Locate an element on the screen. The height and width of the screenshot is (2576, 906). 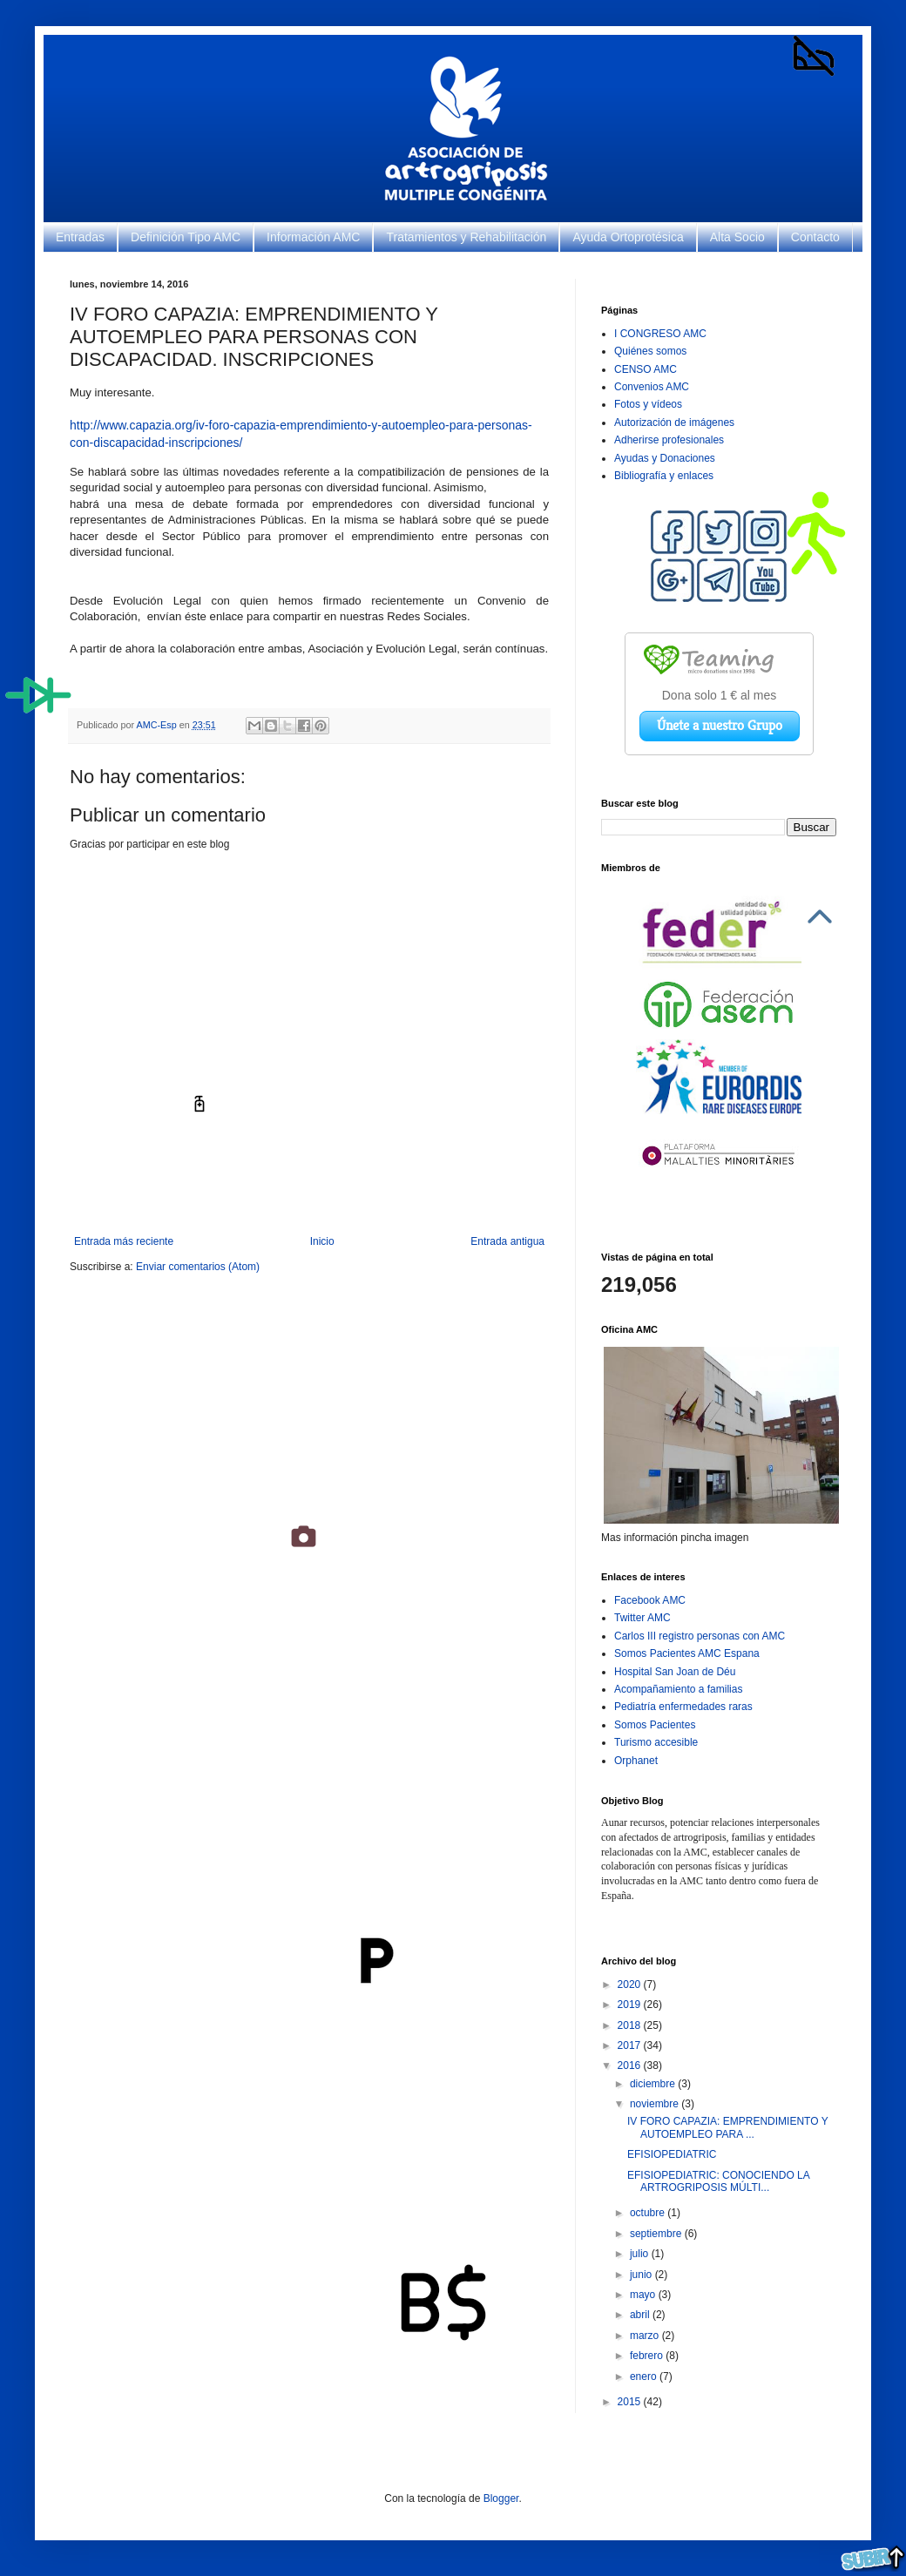
access hygiene or sanitation information is located at coordinates (199, 1104).